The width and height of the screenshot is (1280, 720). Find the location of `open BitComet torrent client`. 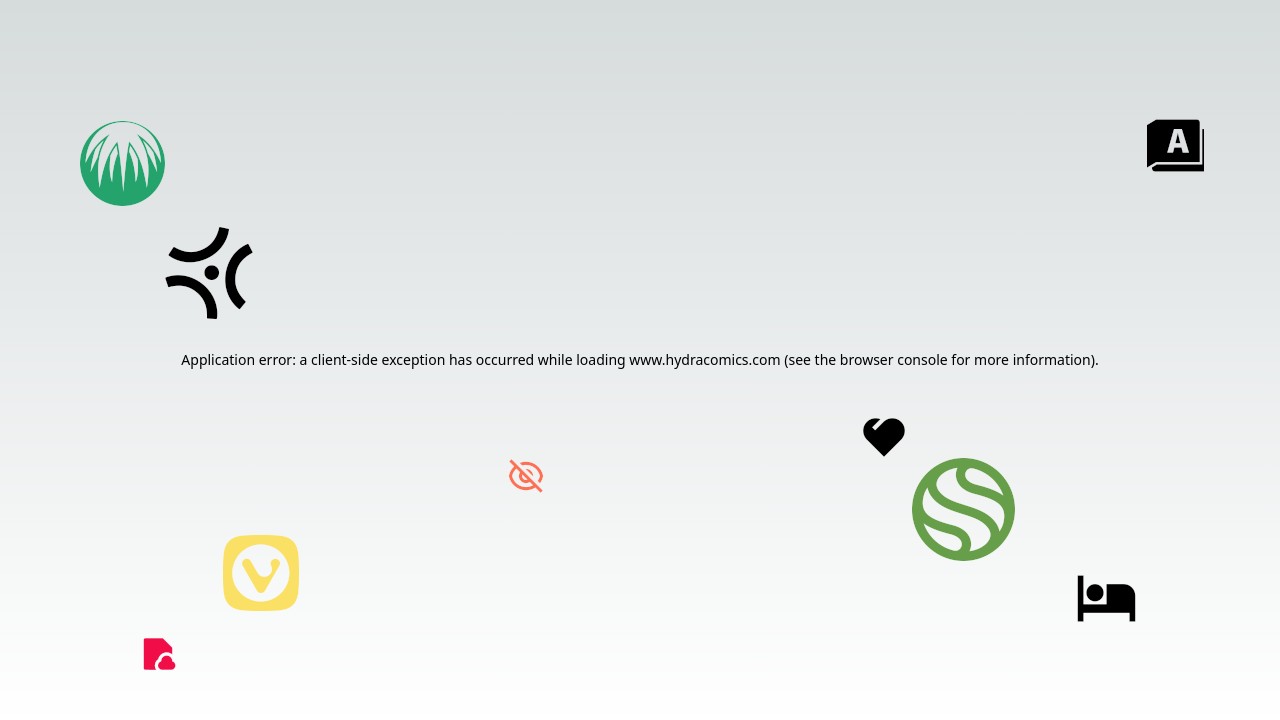

open BitComet torrent client is located at coordinates (122, 163).